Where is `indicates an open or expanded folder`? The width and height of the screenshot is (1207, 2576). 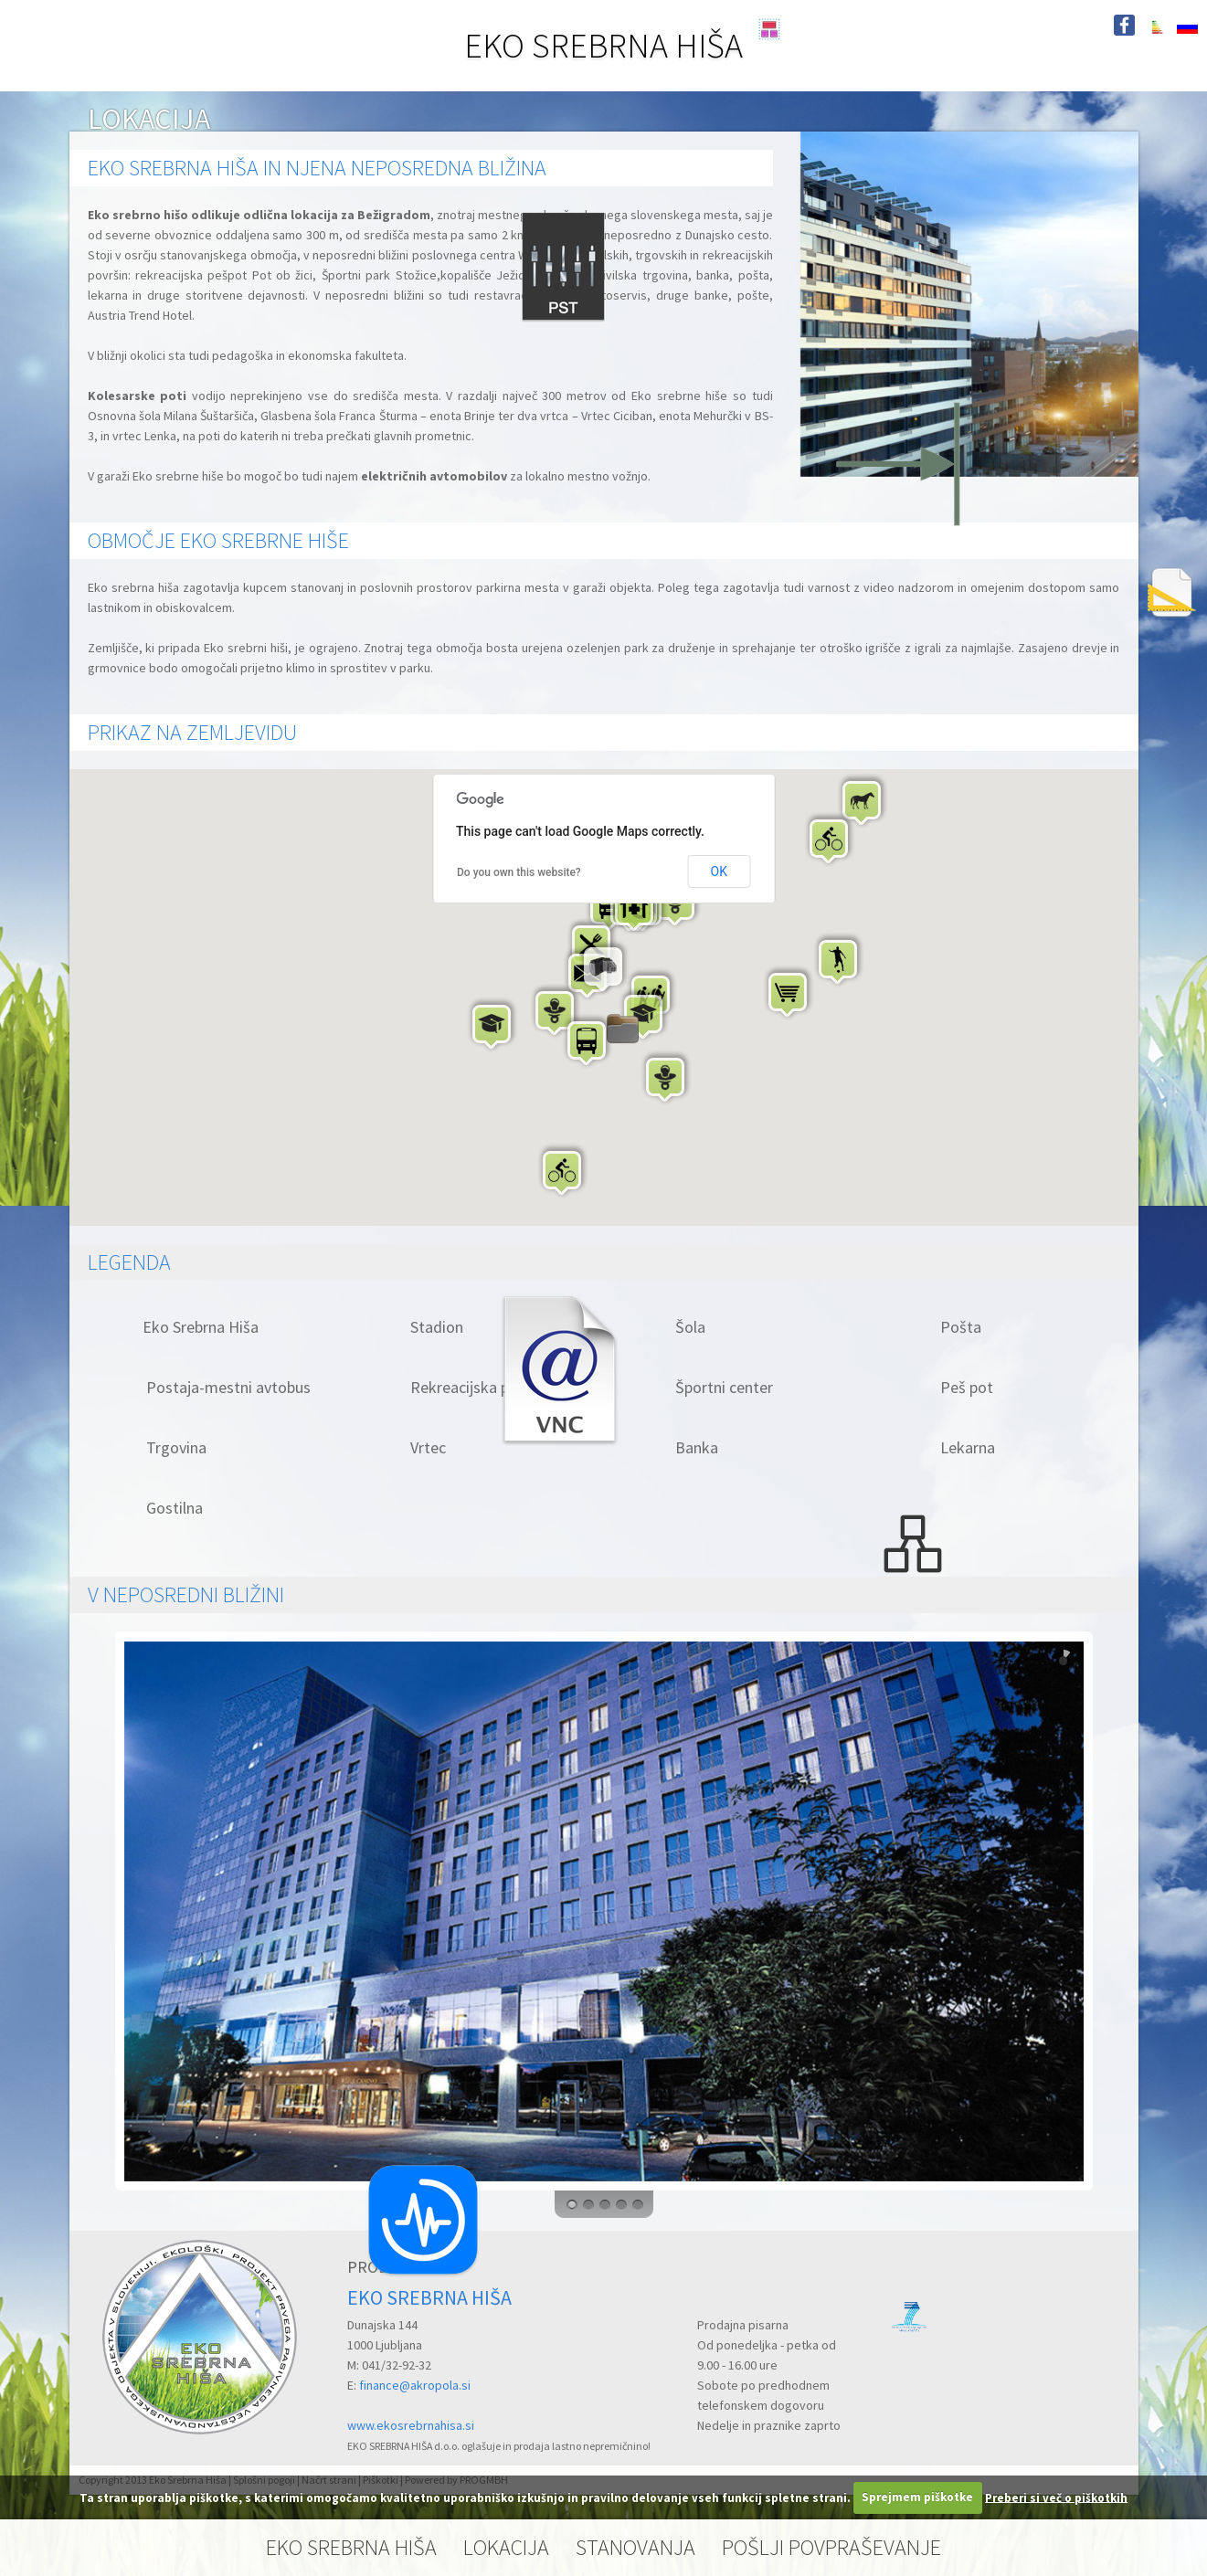
indicates an open or expanded folder is located at coordinates (622, 1028).